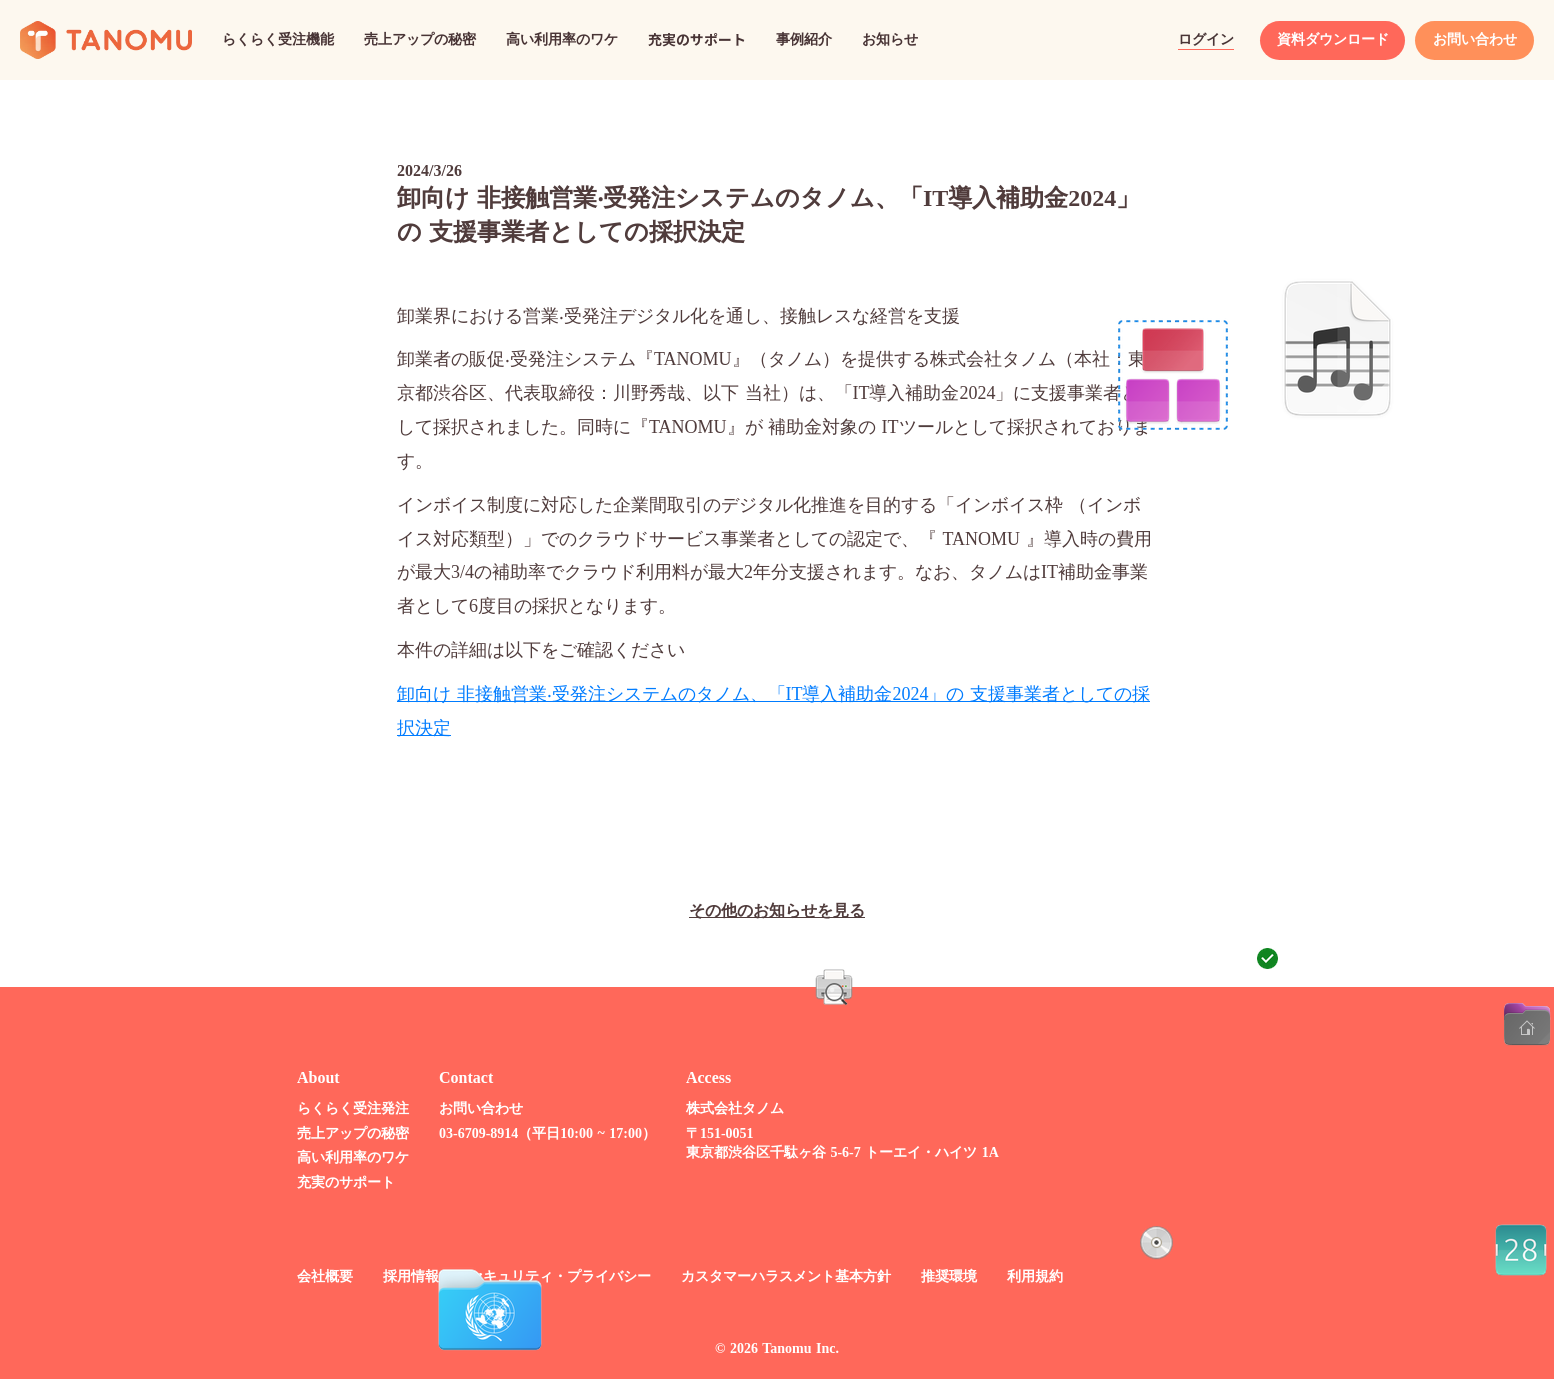  What do you see at coordinates (1156, 1242) in the screenshot?
I see `indicates a DVD-RW drive or rewritable disc device` at bounding box center [1156, 1242].